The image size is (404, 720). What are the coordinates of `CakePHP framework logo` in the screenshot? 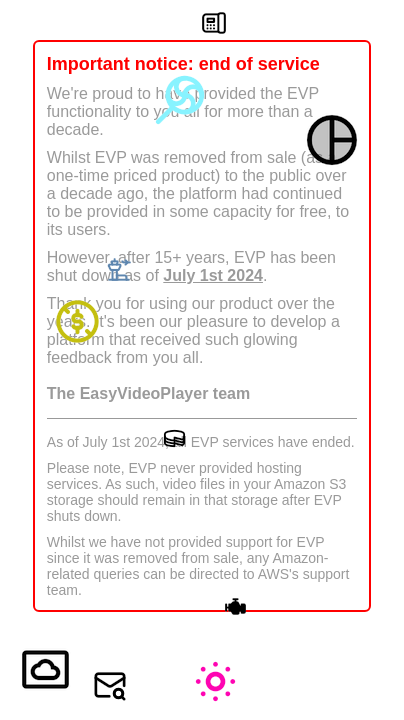 It's located at (174, 438).